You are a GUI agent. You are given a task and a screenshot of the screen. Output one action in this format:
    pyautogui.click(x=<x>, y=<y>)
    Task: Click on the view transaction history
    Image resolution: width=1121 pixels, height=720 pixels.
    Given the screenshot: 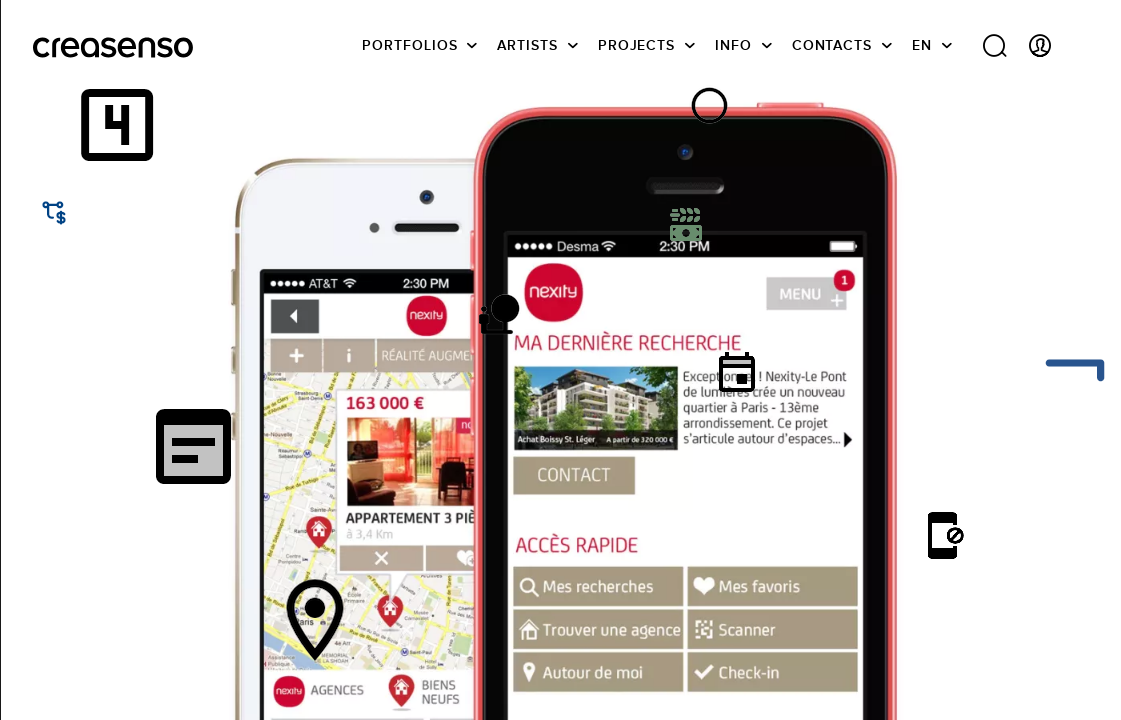 What is the action you would take?
    pyautogui.click(x=54, y=213)
    